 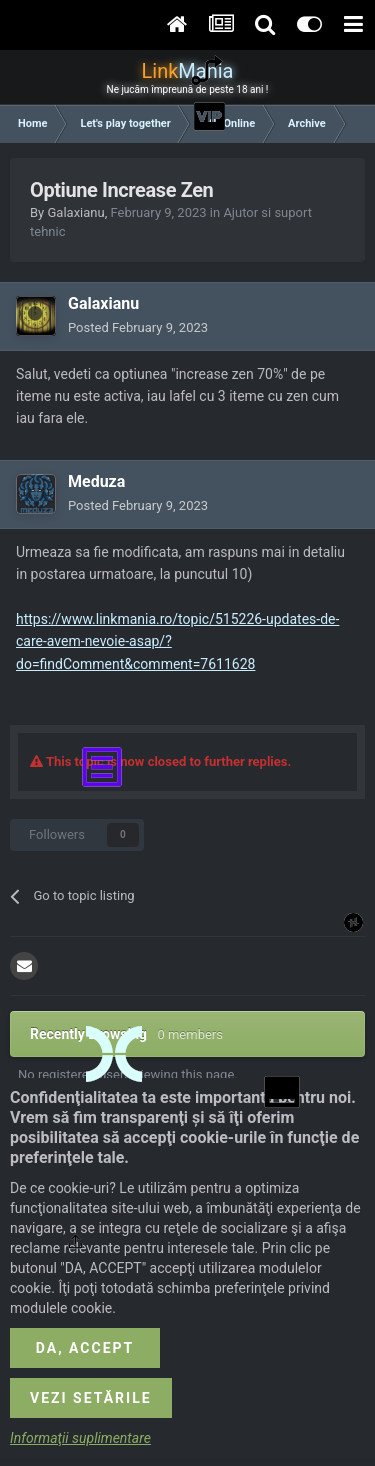 I want to click on nextflow workflow management platform logo, so click(x=114, y=1054).